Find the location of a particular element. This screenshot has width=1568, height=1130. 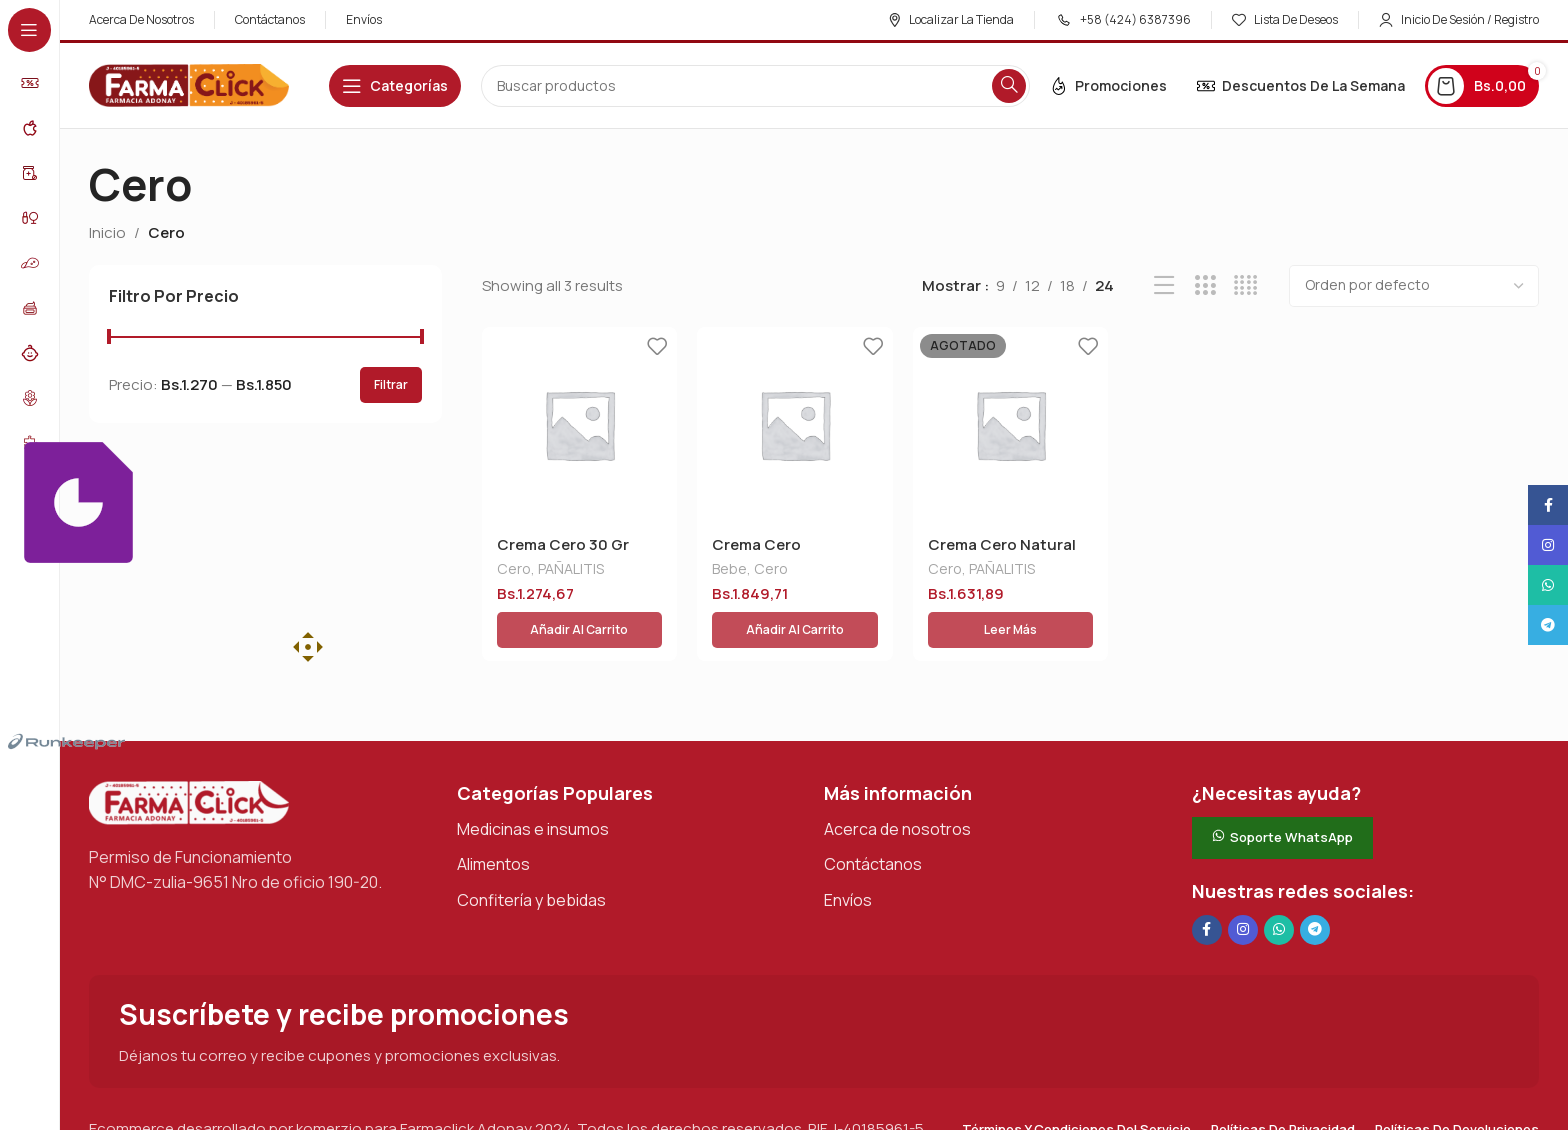

drag to reposition an element is located at coordinates (308, 647).